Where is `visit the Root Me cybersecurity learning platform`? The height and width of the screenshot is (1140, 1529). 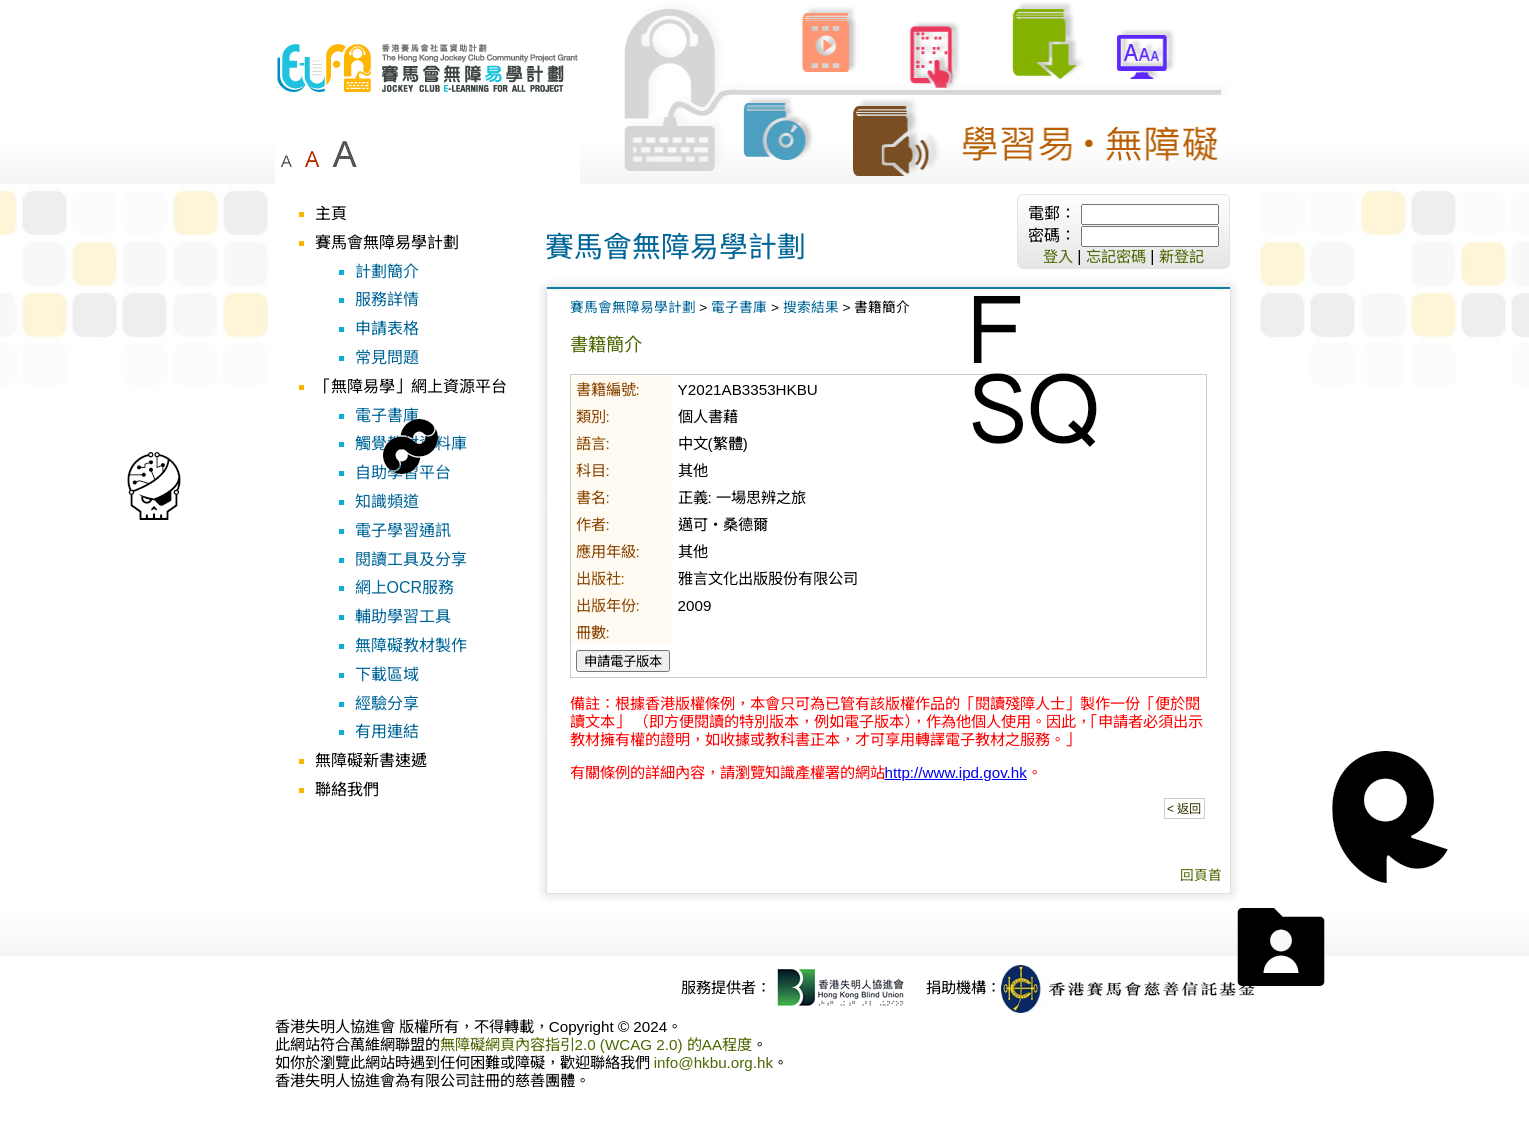
visit the Root Me cybersecurity learning platform is located at coordinates (154, 486).